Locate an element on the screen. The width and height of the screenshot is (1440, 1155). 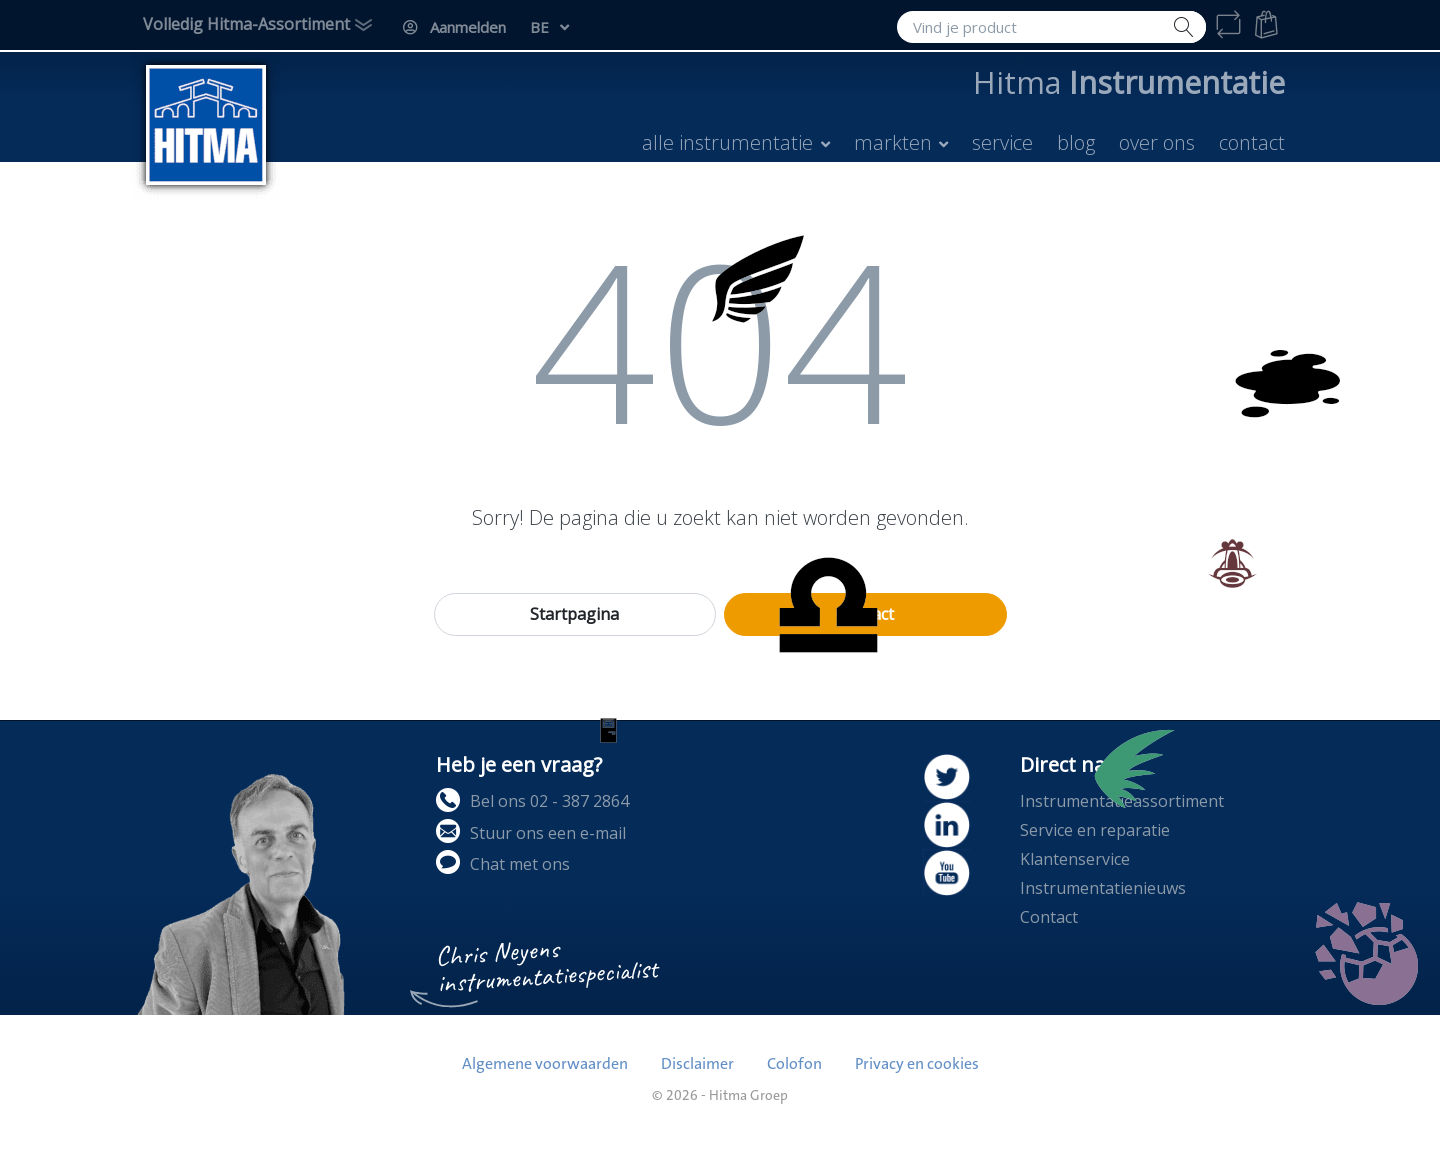
indicates premium or liberty status is located at coordinates (758, 279).